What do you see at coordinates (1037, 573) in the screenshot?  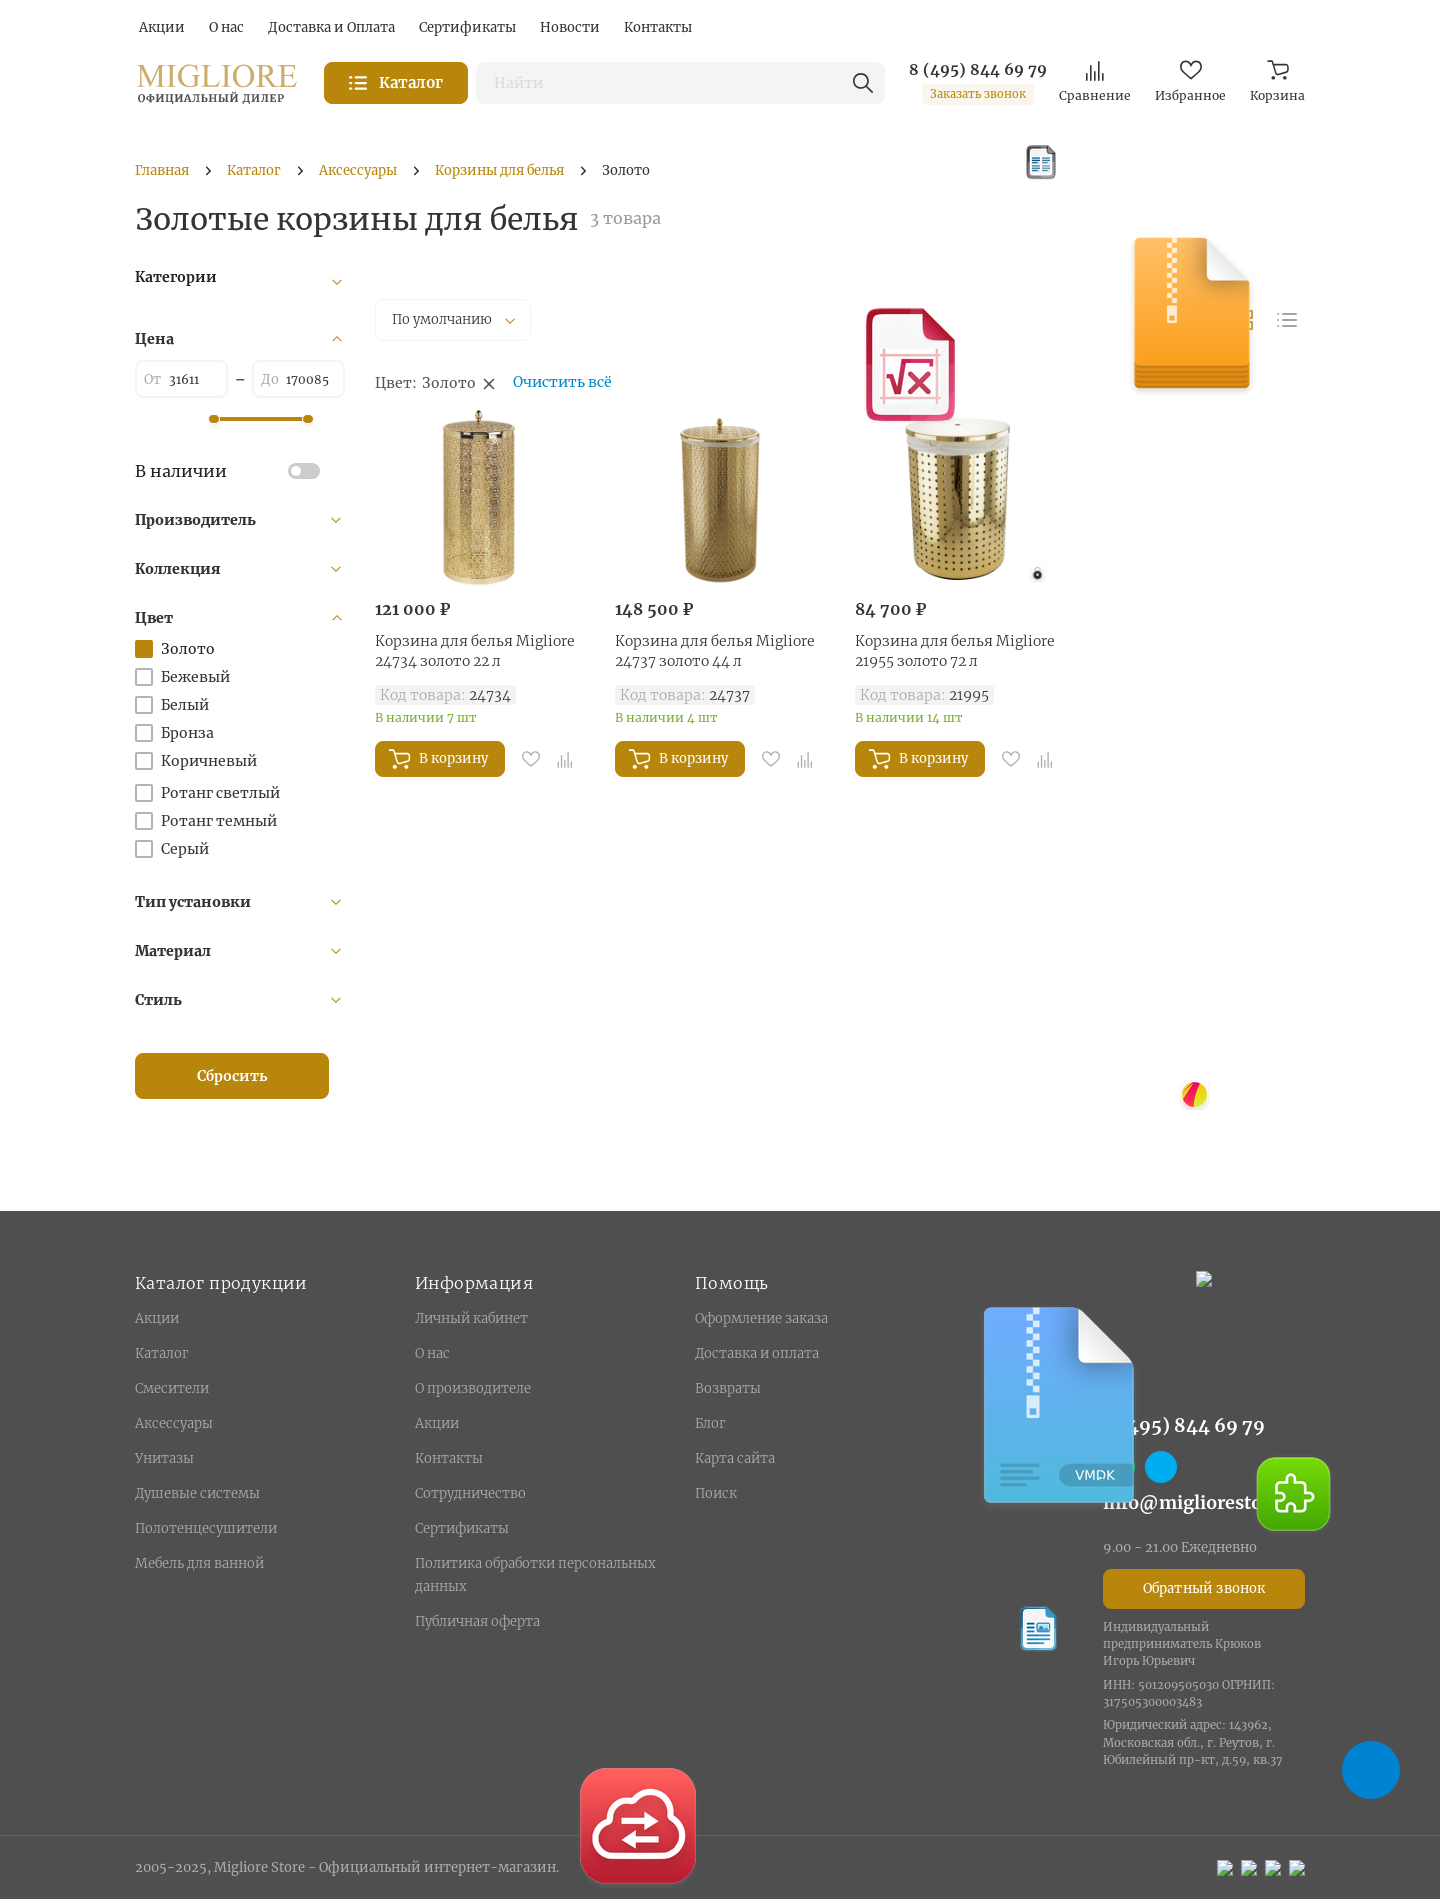 I see `open two-factor authentication app` at bounding box center [1037, 573].